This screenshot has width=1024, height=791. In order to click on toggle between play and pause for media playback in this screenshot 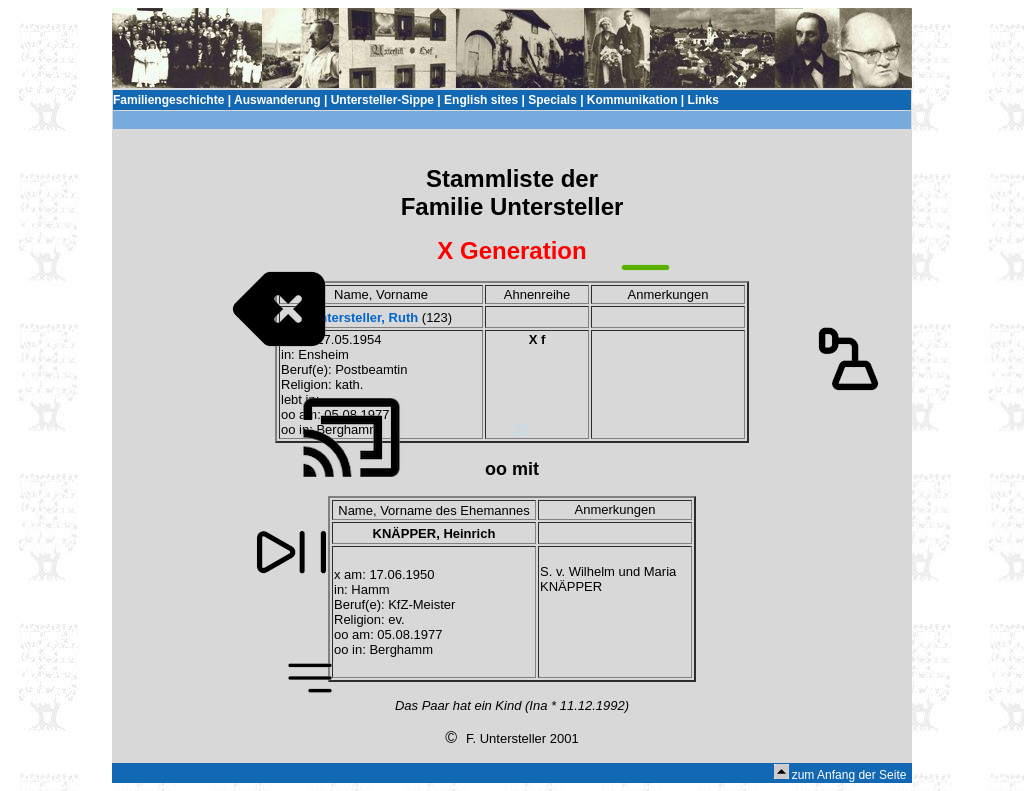, I will do `click(291, 549)`.